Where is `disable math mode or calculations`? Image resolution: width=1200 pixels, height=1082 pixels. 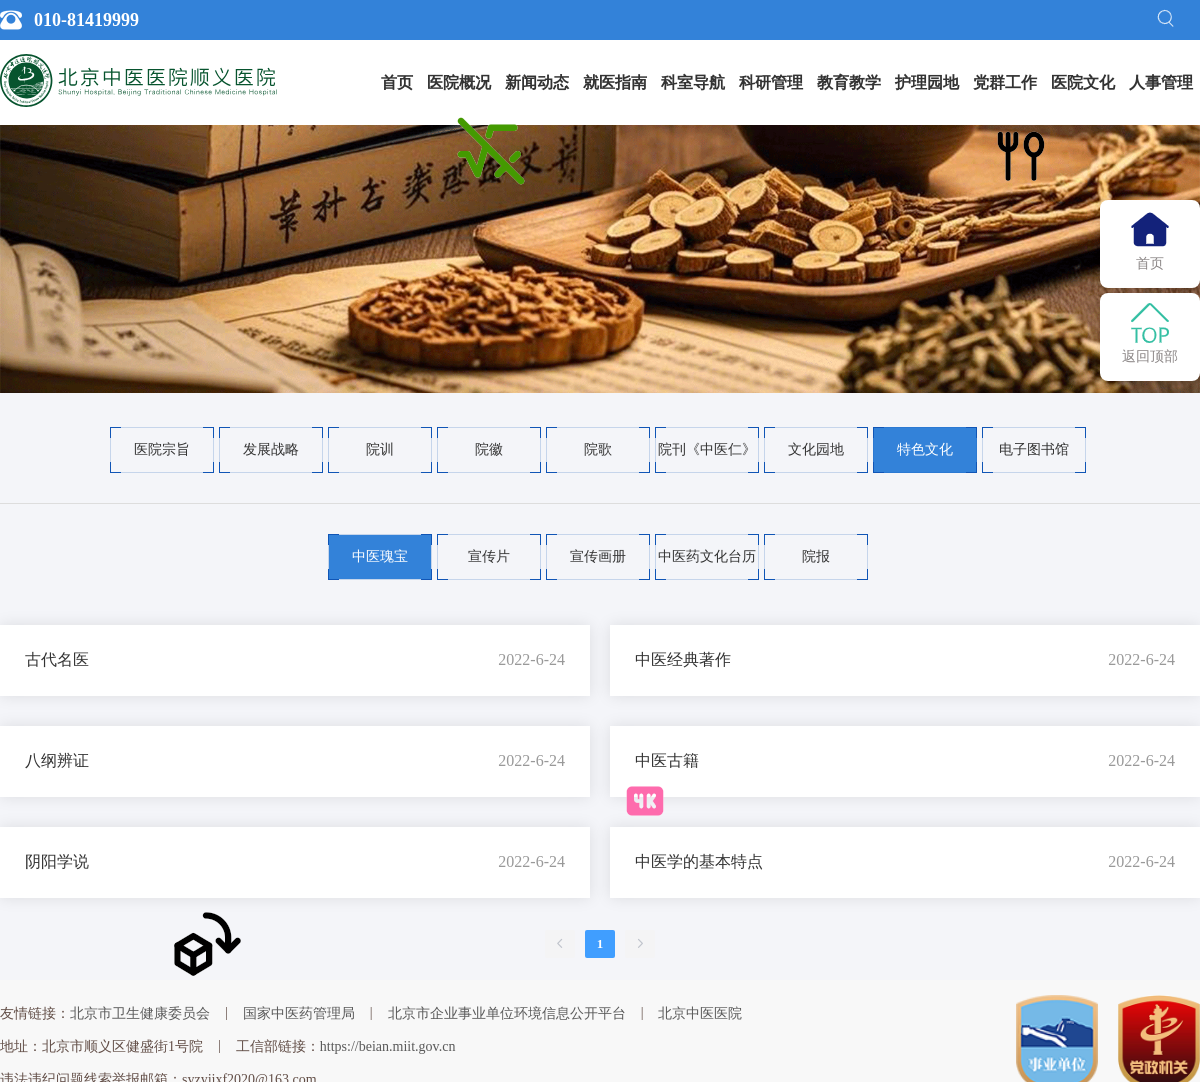 disable math mode or calculations is located at coordinates (491, 151).